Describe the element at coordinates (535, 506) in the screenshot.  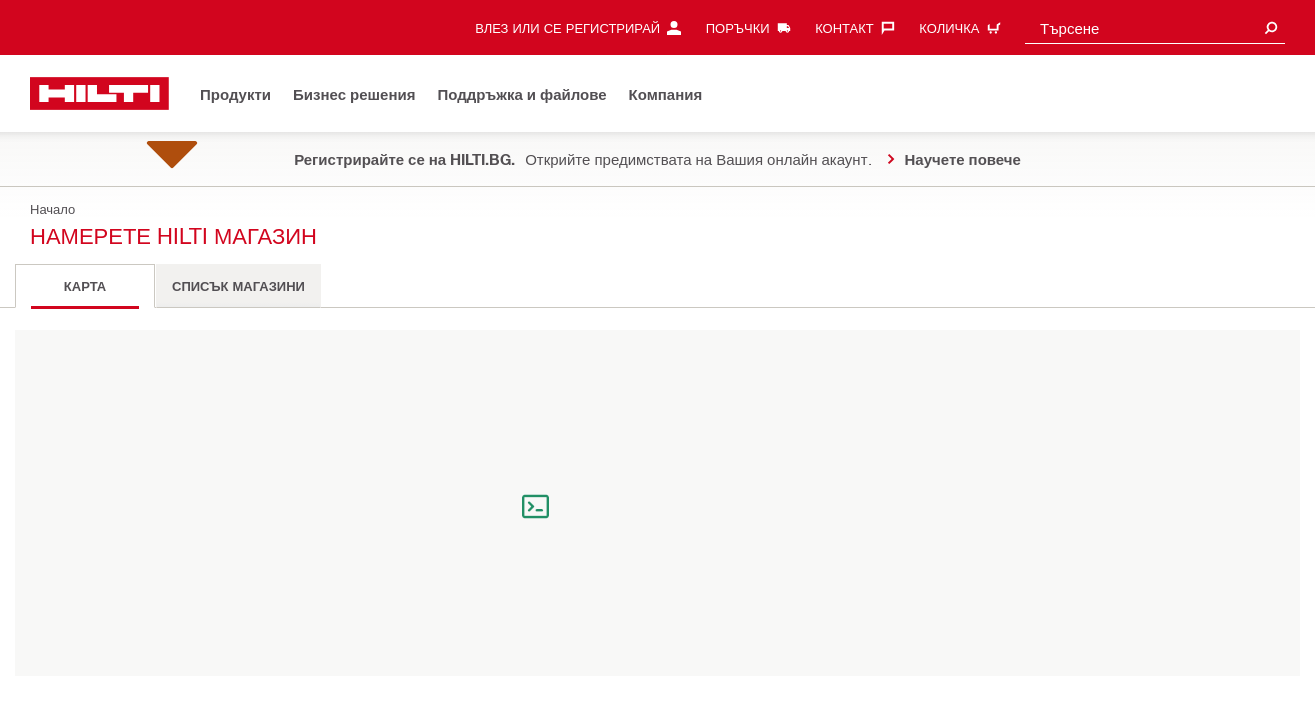
I see `open the command line terminal` at that location.